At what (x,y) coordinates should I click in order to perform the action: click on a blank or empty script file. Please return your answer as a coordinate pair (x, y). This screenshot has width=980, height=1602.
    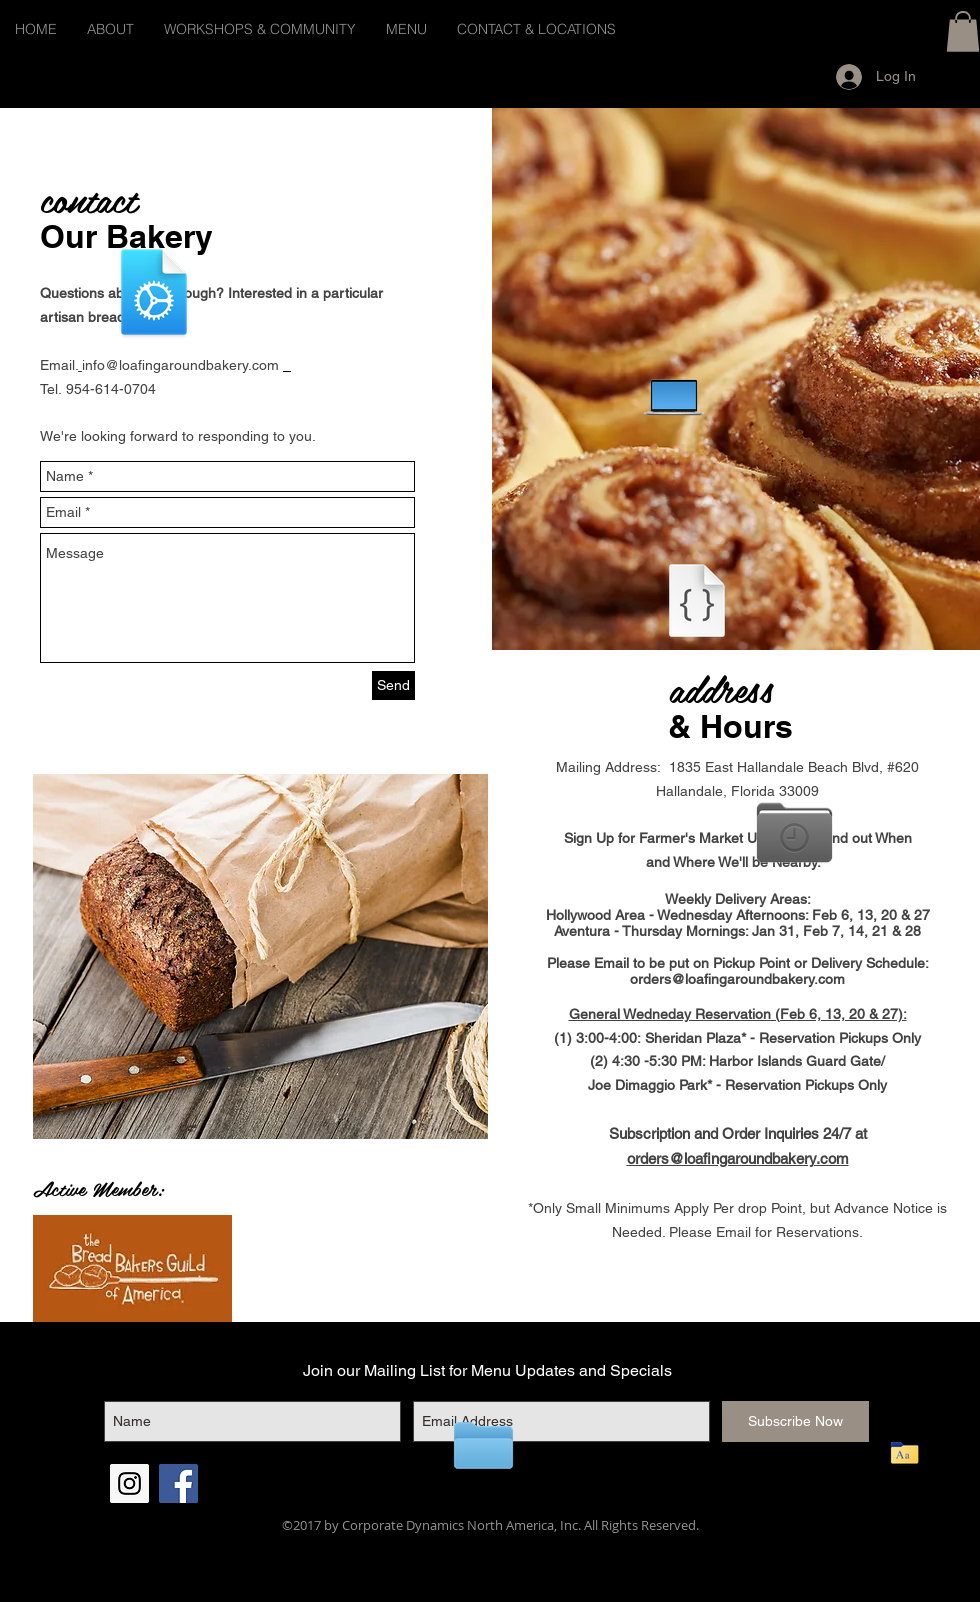
    Looking at the image, I should click on (697, 602).